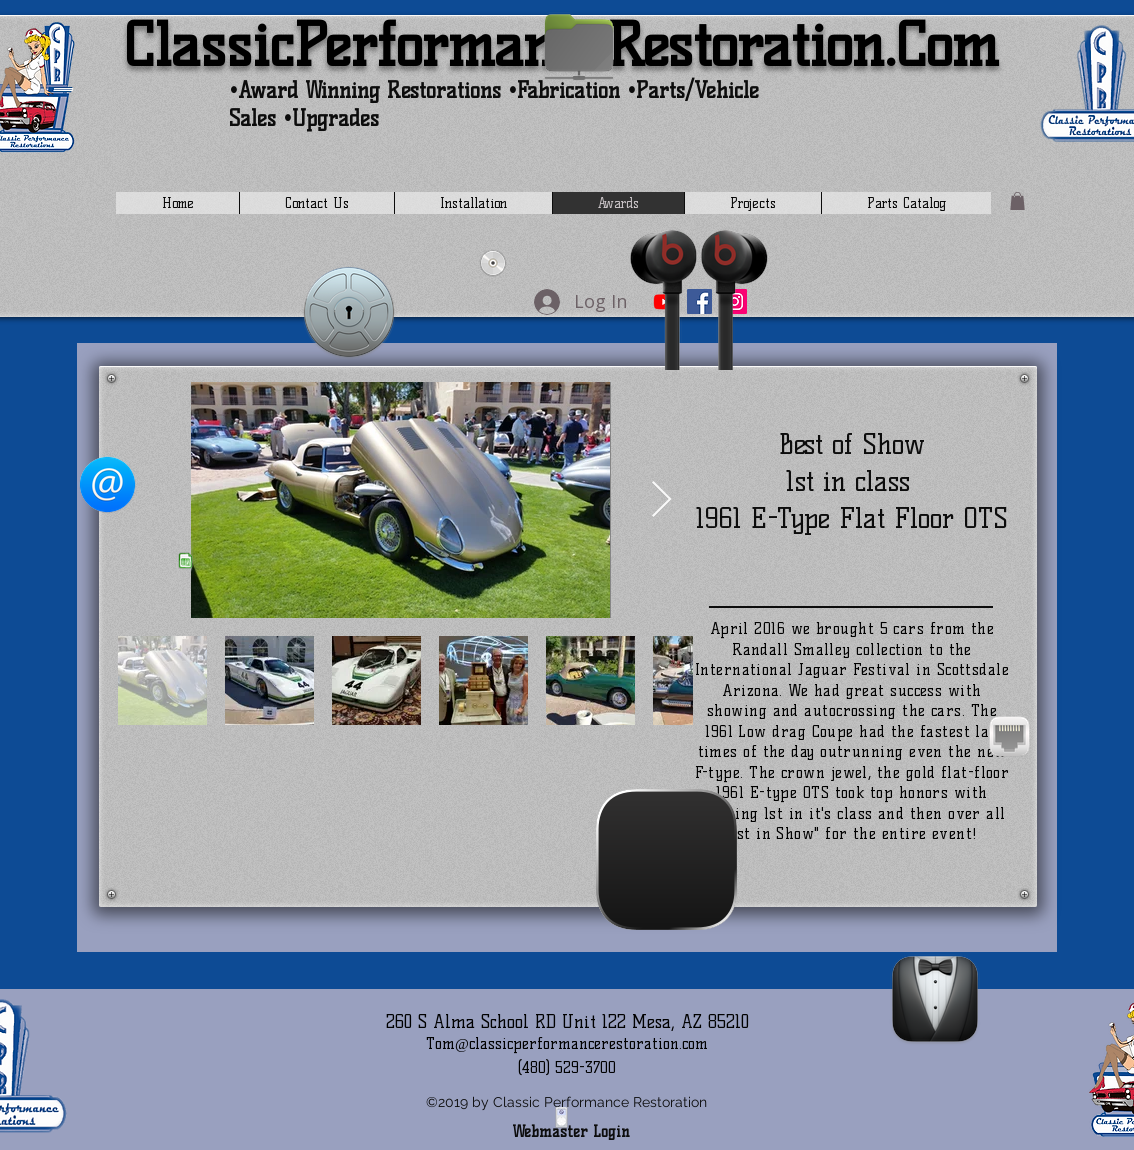  Describe the element at coordinates (935, 999) in the screenshot. I see `configure keyboard settings and preferences` at that location.